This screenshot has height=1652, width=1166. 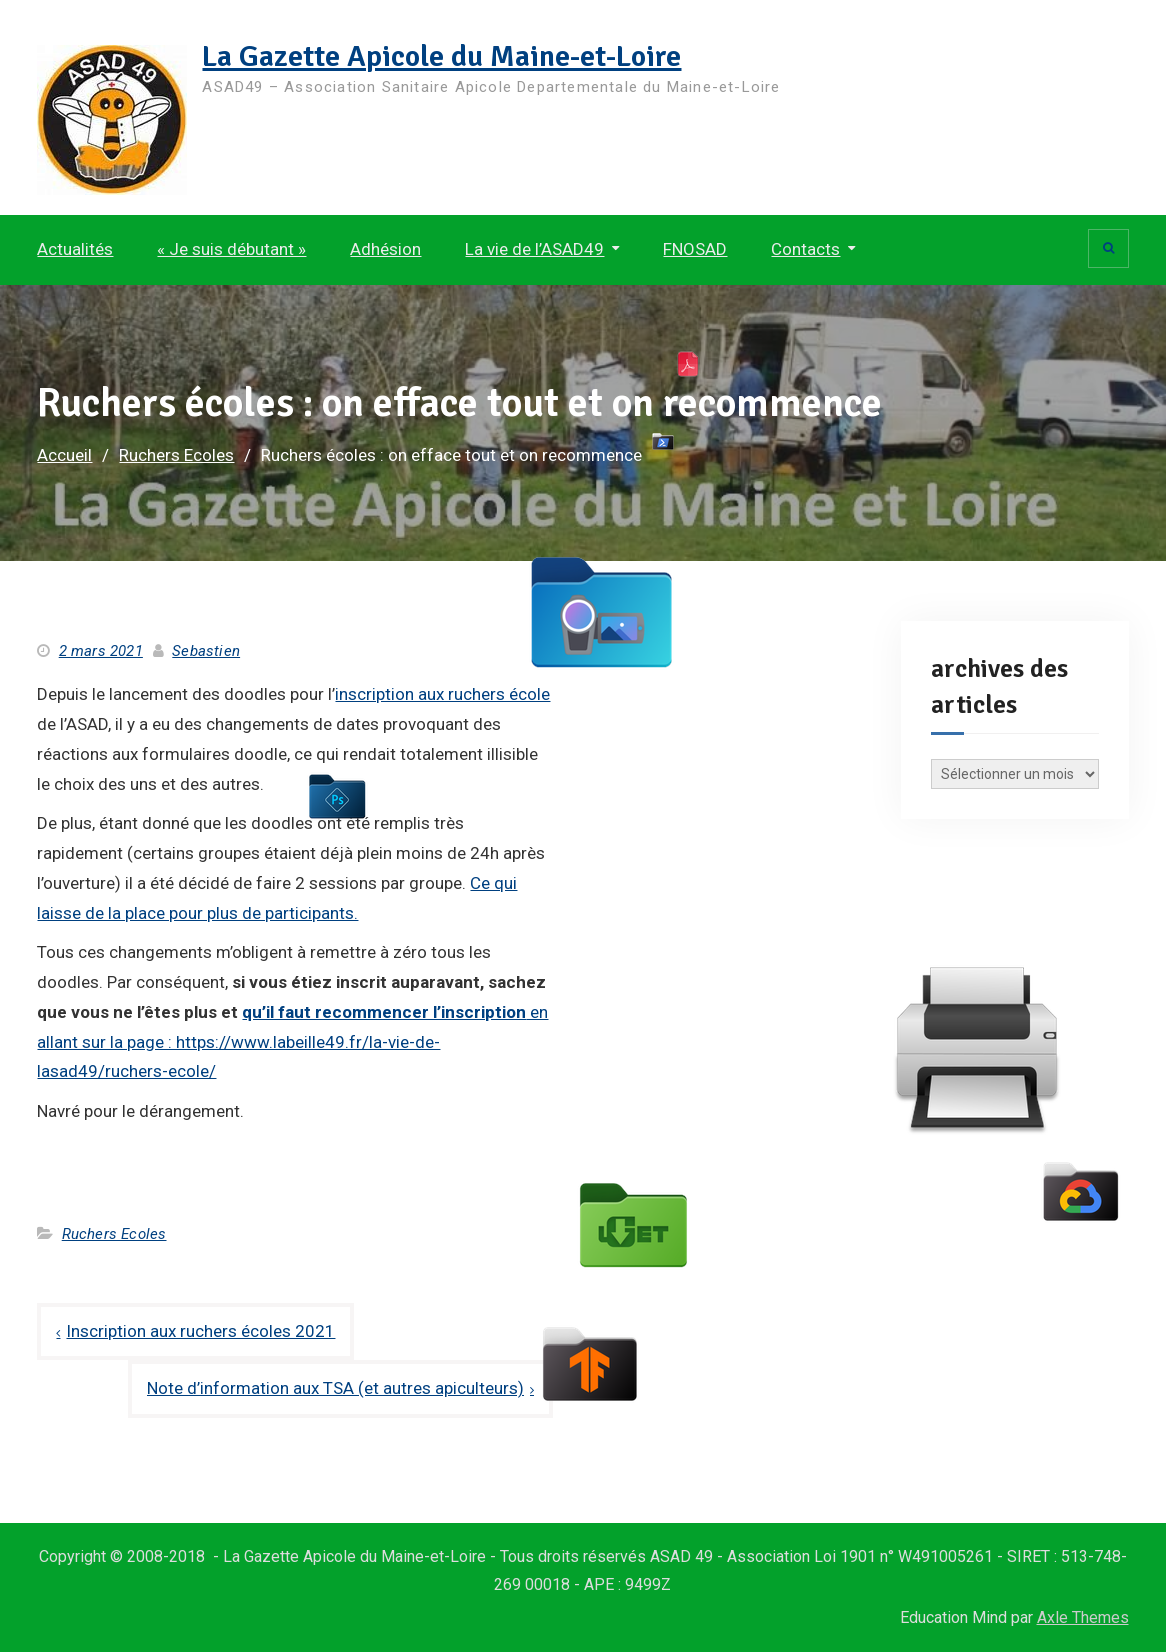 What do you see at coordinates (663, 442) in the screenshot?
I see `open folder containing PowerShell scripts` at bounding box center [663, 442].